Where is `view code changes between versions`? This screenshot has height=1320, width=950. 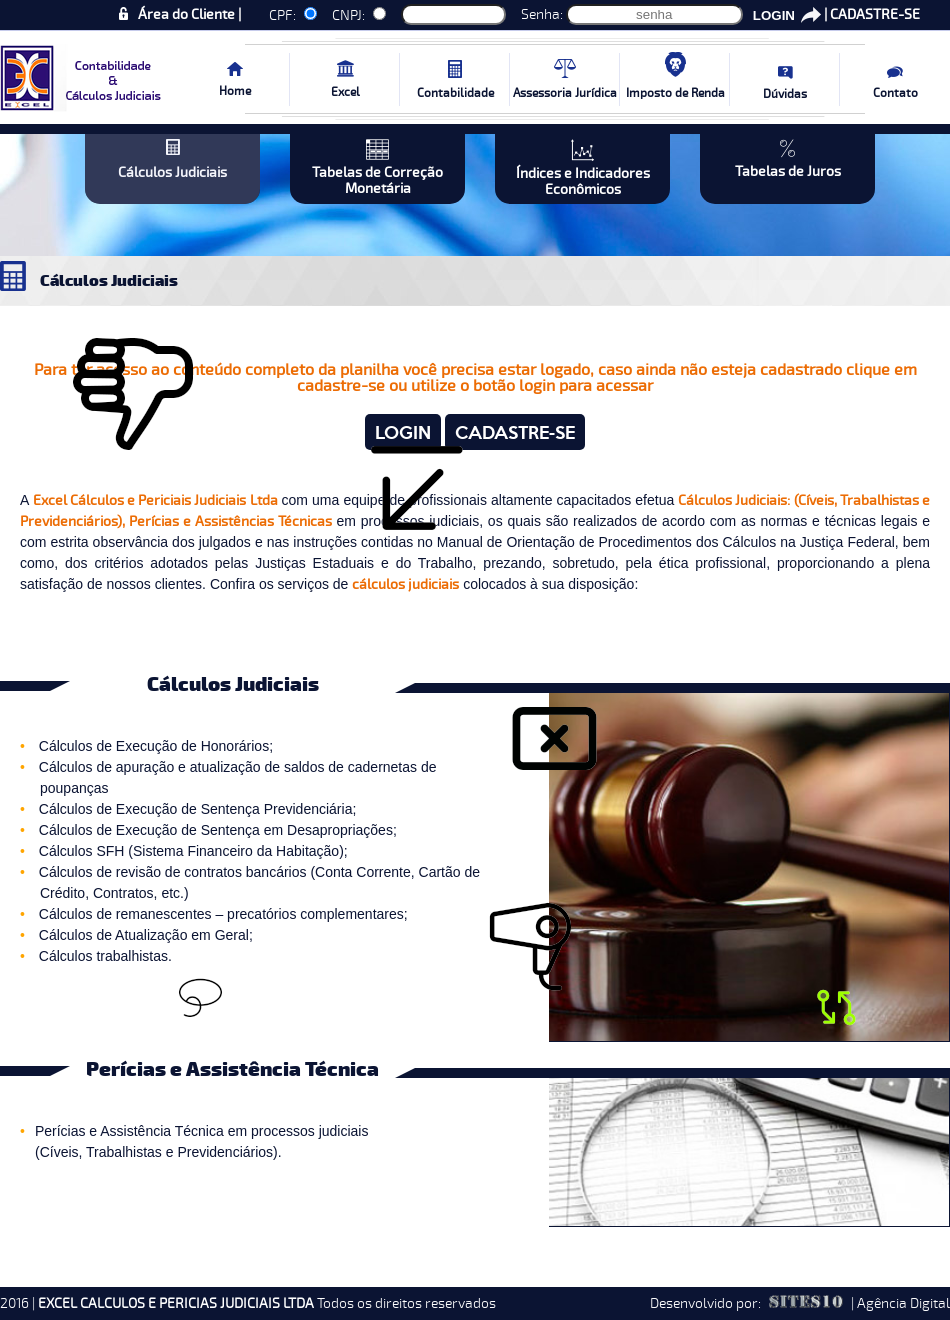 view code changes between versions is located at coordinates (836, 1007).